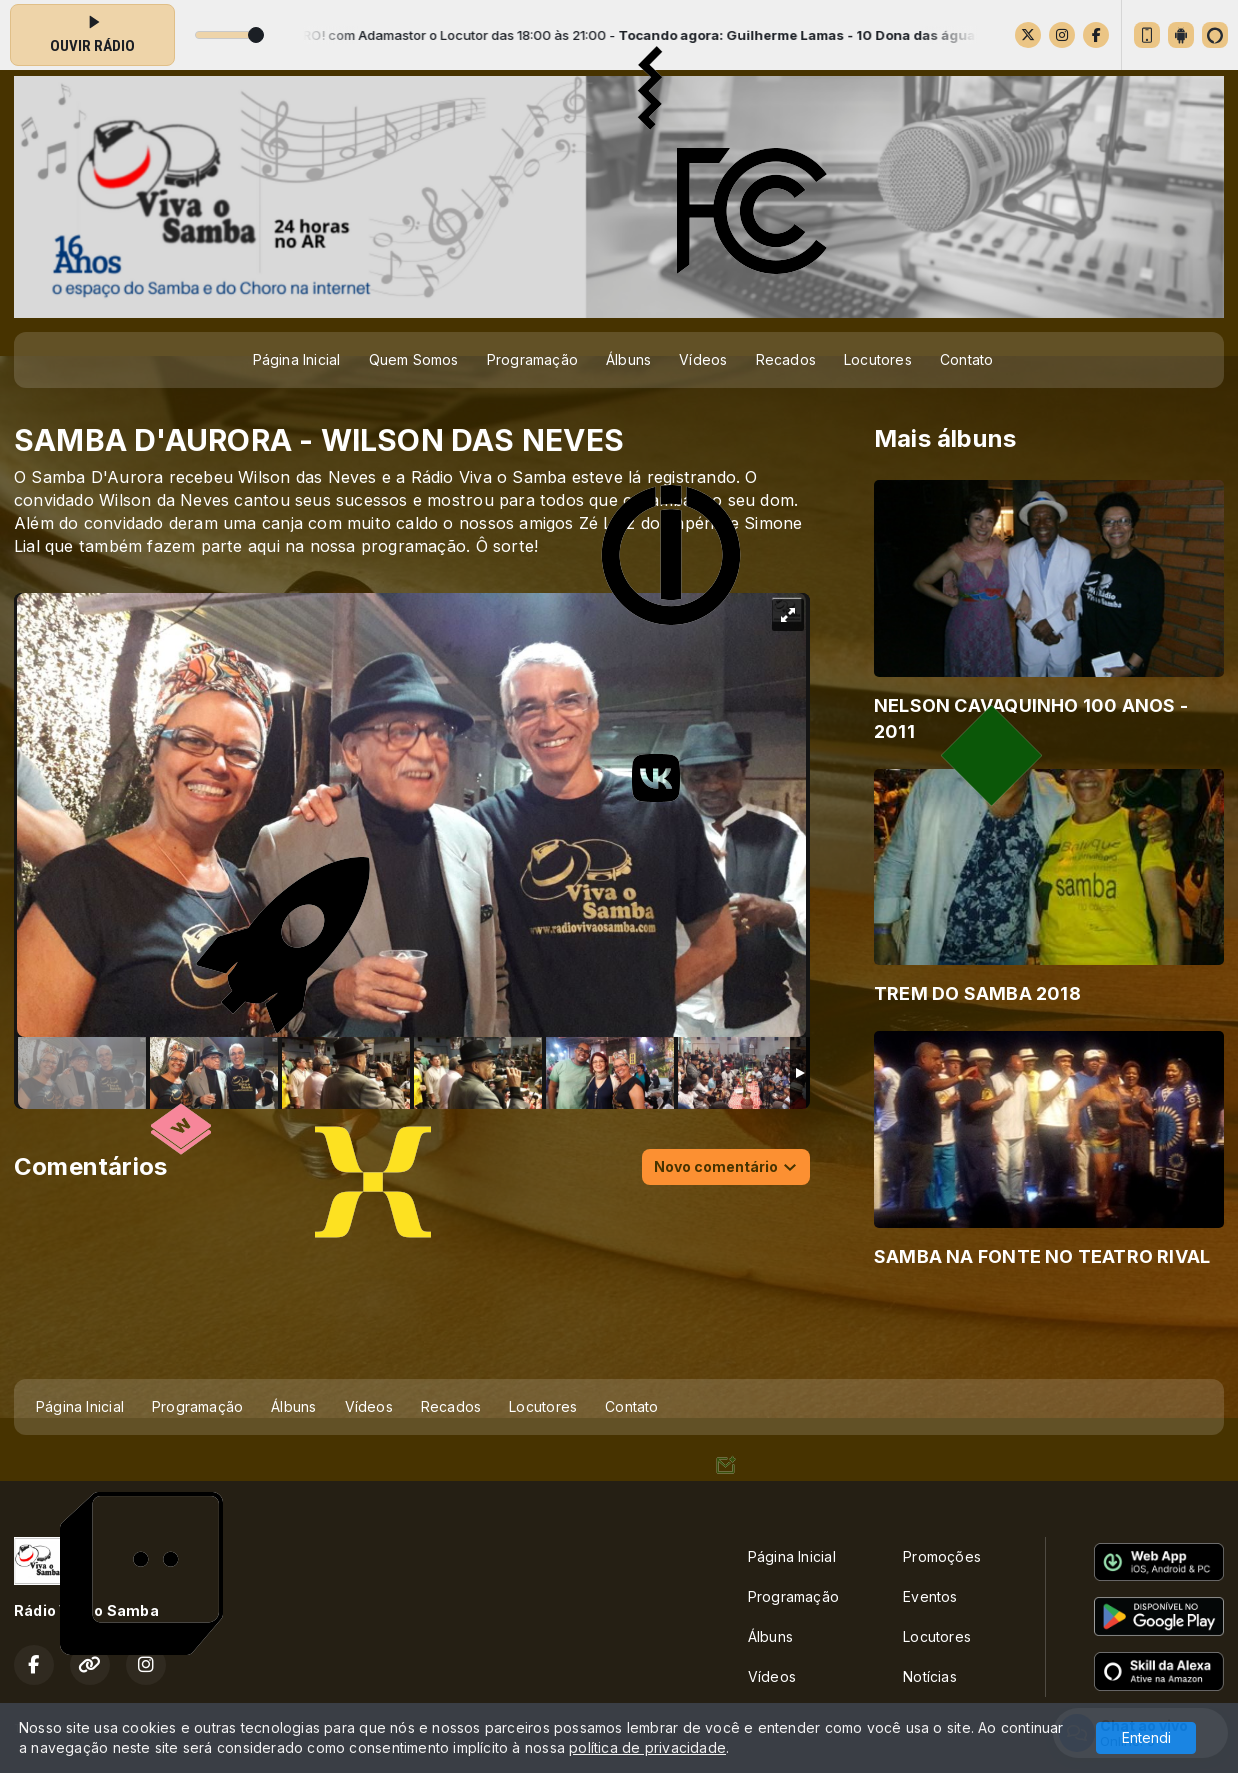 Image resolution: width=1238 pixels, height=1773 pixels. I want to click on open wappalyzer browser extension, so click(181, 1129).